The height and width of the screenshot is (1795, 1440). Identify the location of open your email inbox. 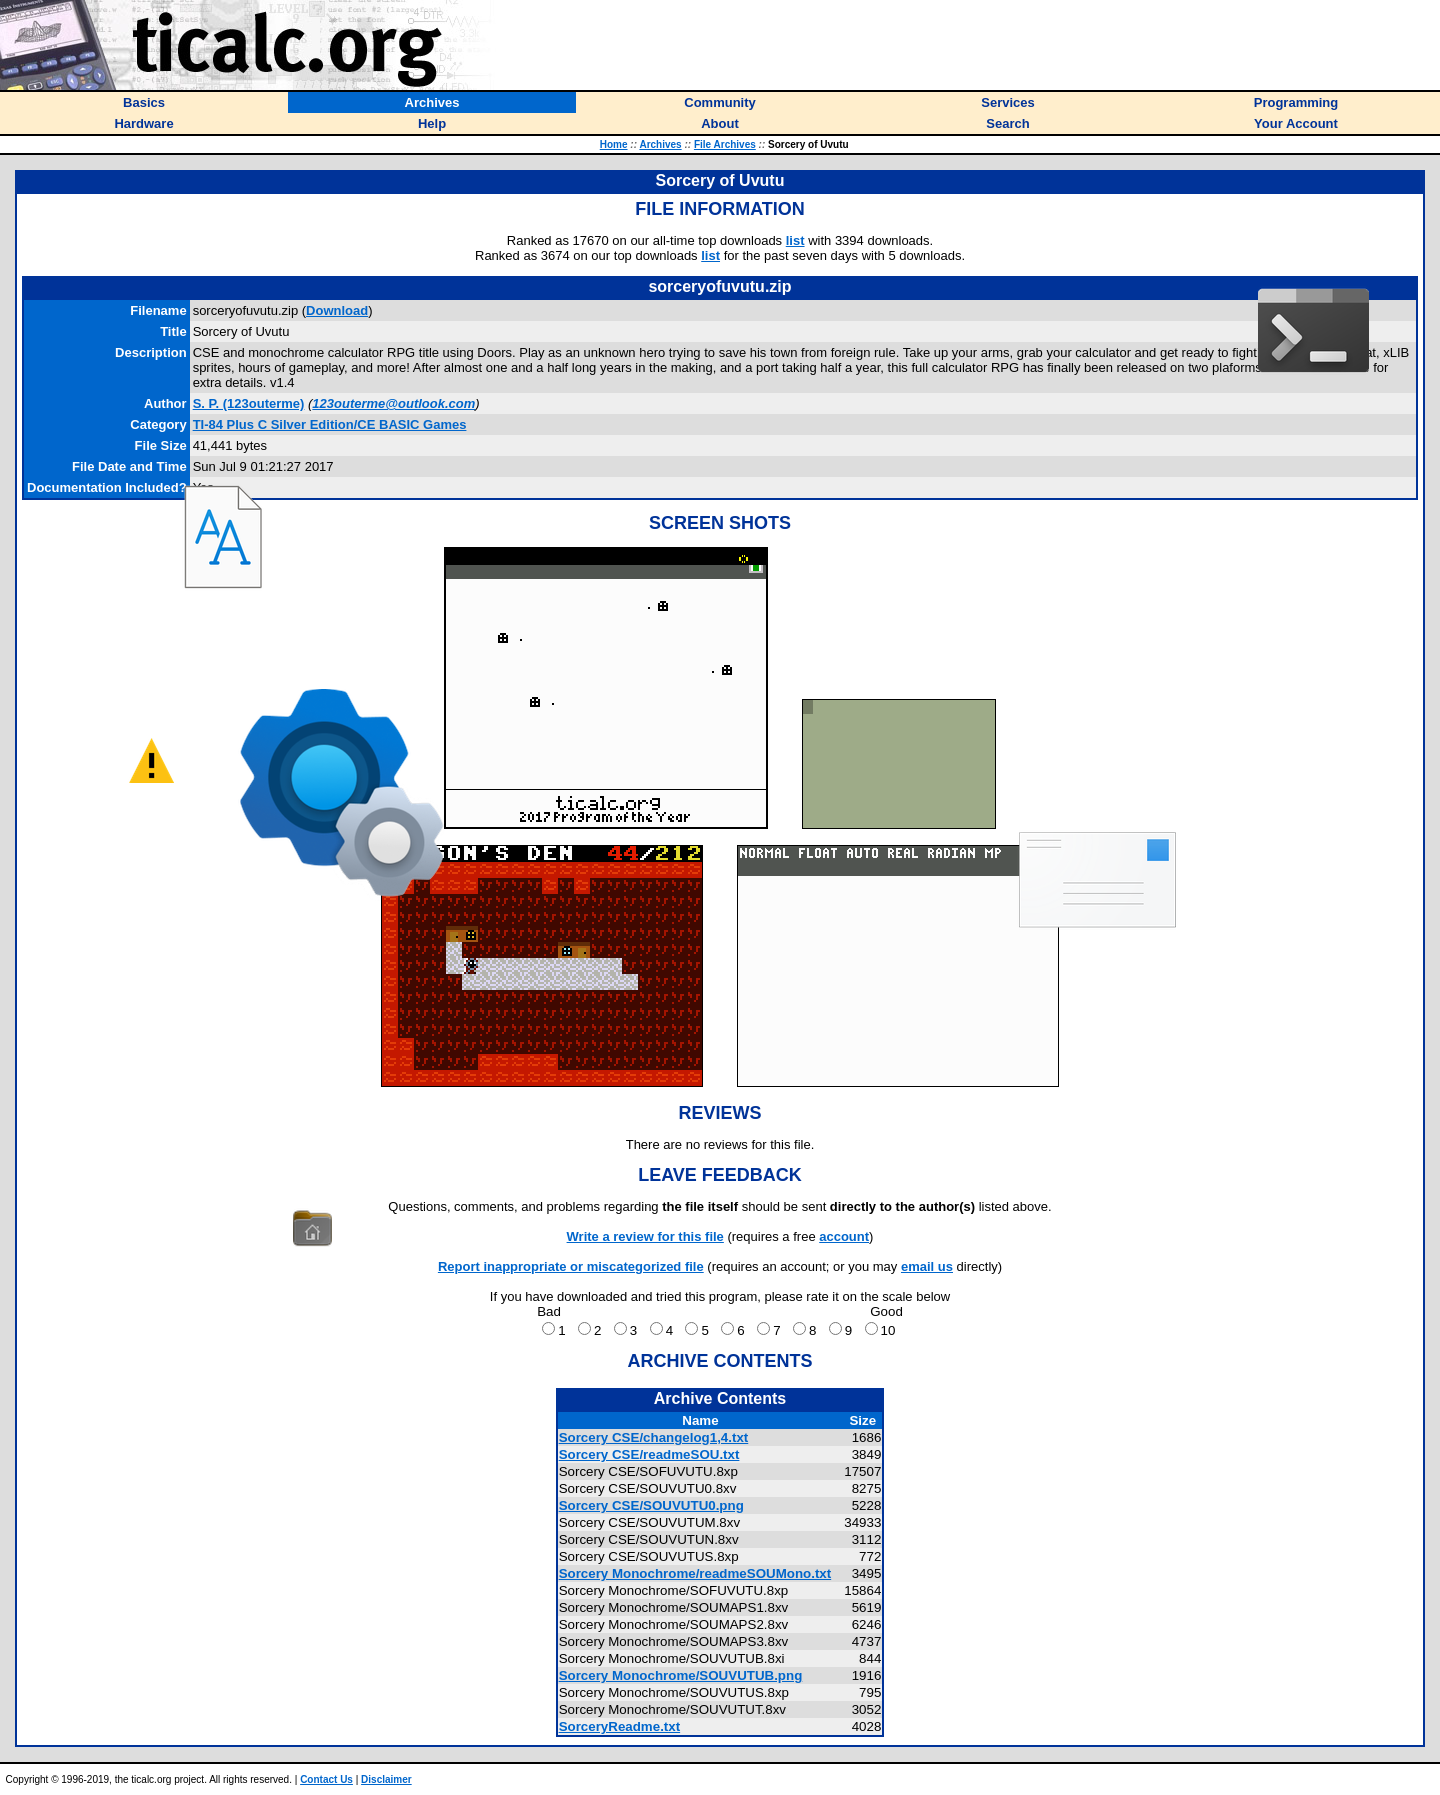
(1097, 880).